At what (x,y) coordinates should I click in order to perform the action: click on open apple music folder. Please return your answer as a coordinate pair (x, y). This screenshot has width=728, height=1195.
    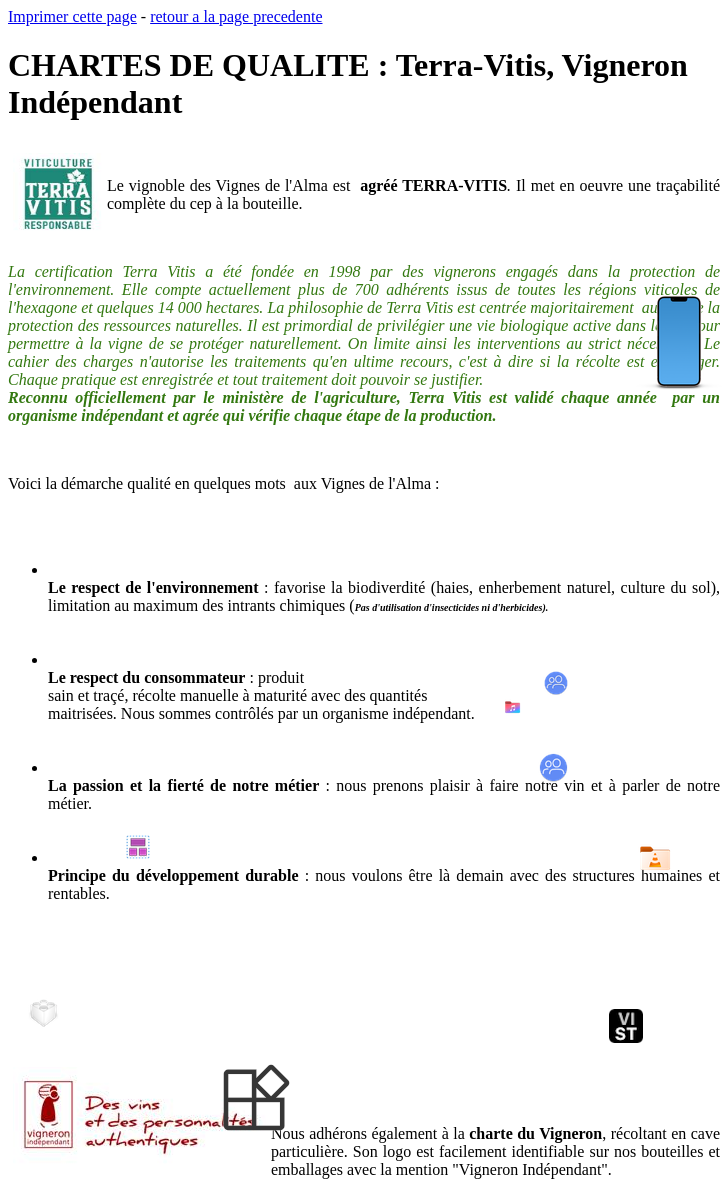
    Looking at the image, I should click on (512, 707).